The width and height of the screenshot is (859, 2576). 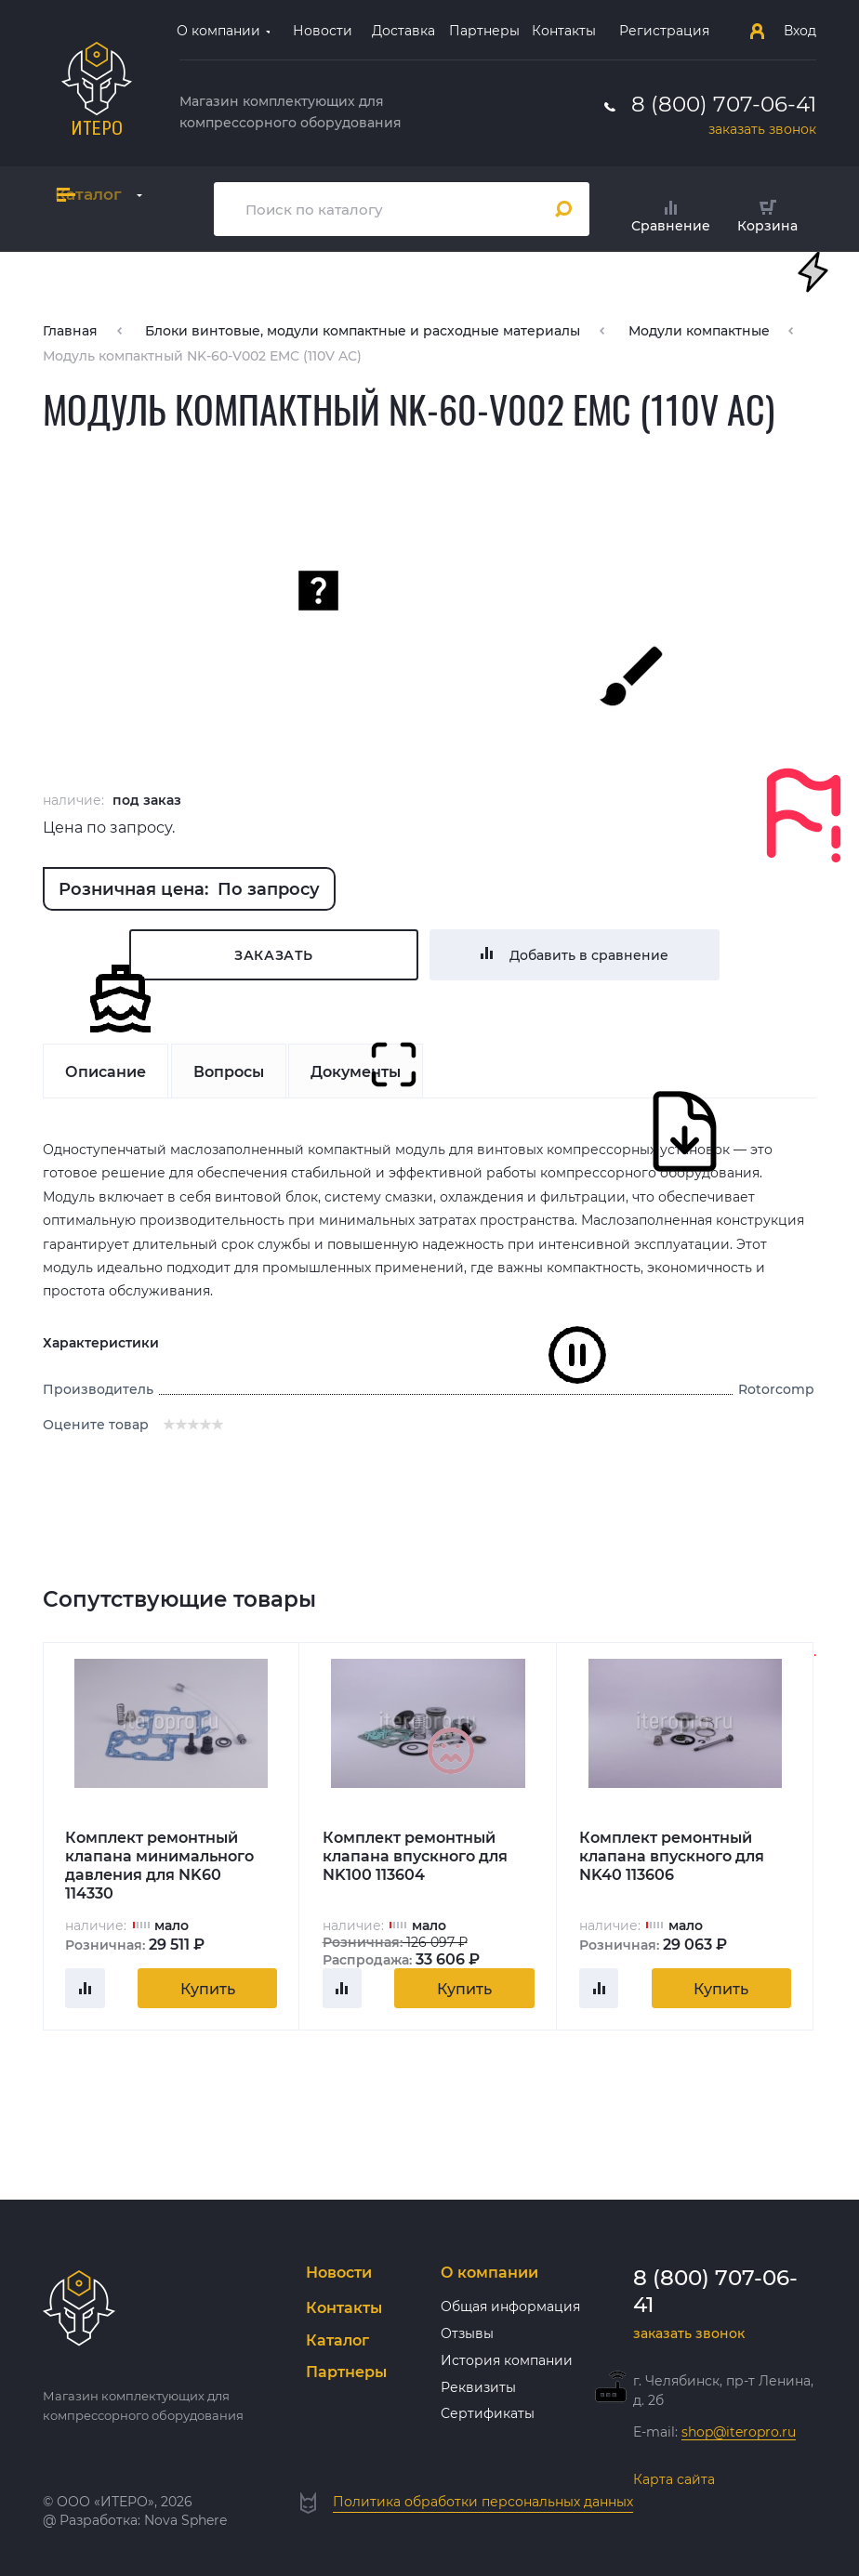 What do you see at coordinates (803, 811) in the screenshot?
I see `report or flag content with an urgent issue` at bounding box center [803, 811].